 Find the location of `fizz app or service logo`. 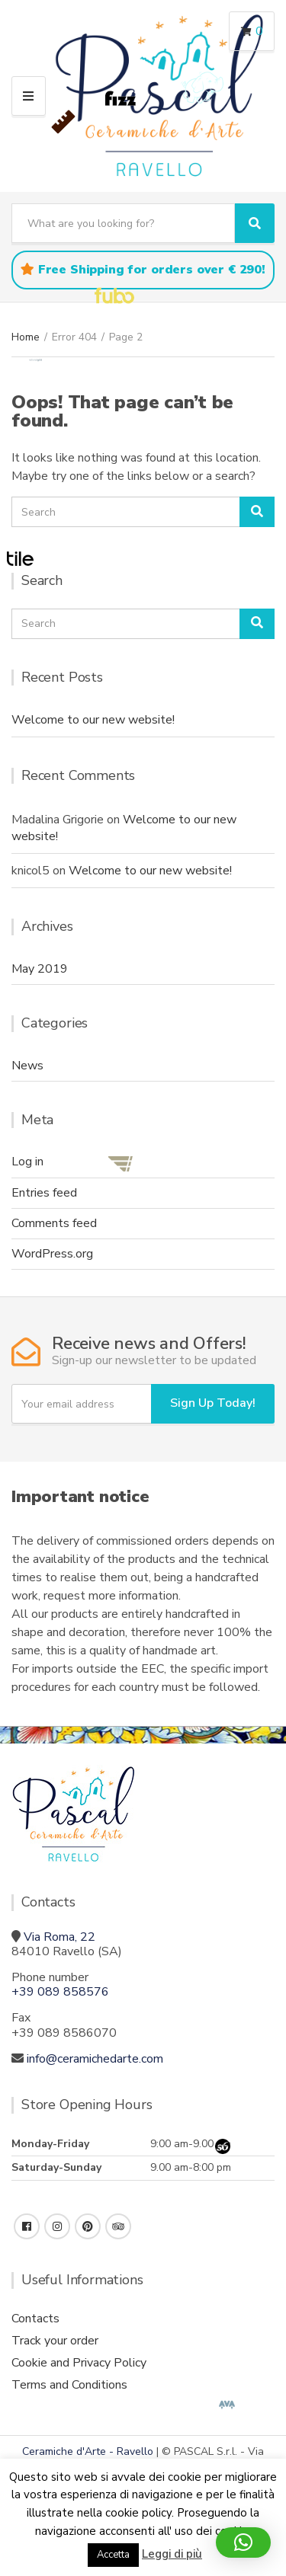

fizz app or service logo is located at coordinates (121, 98).